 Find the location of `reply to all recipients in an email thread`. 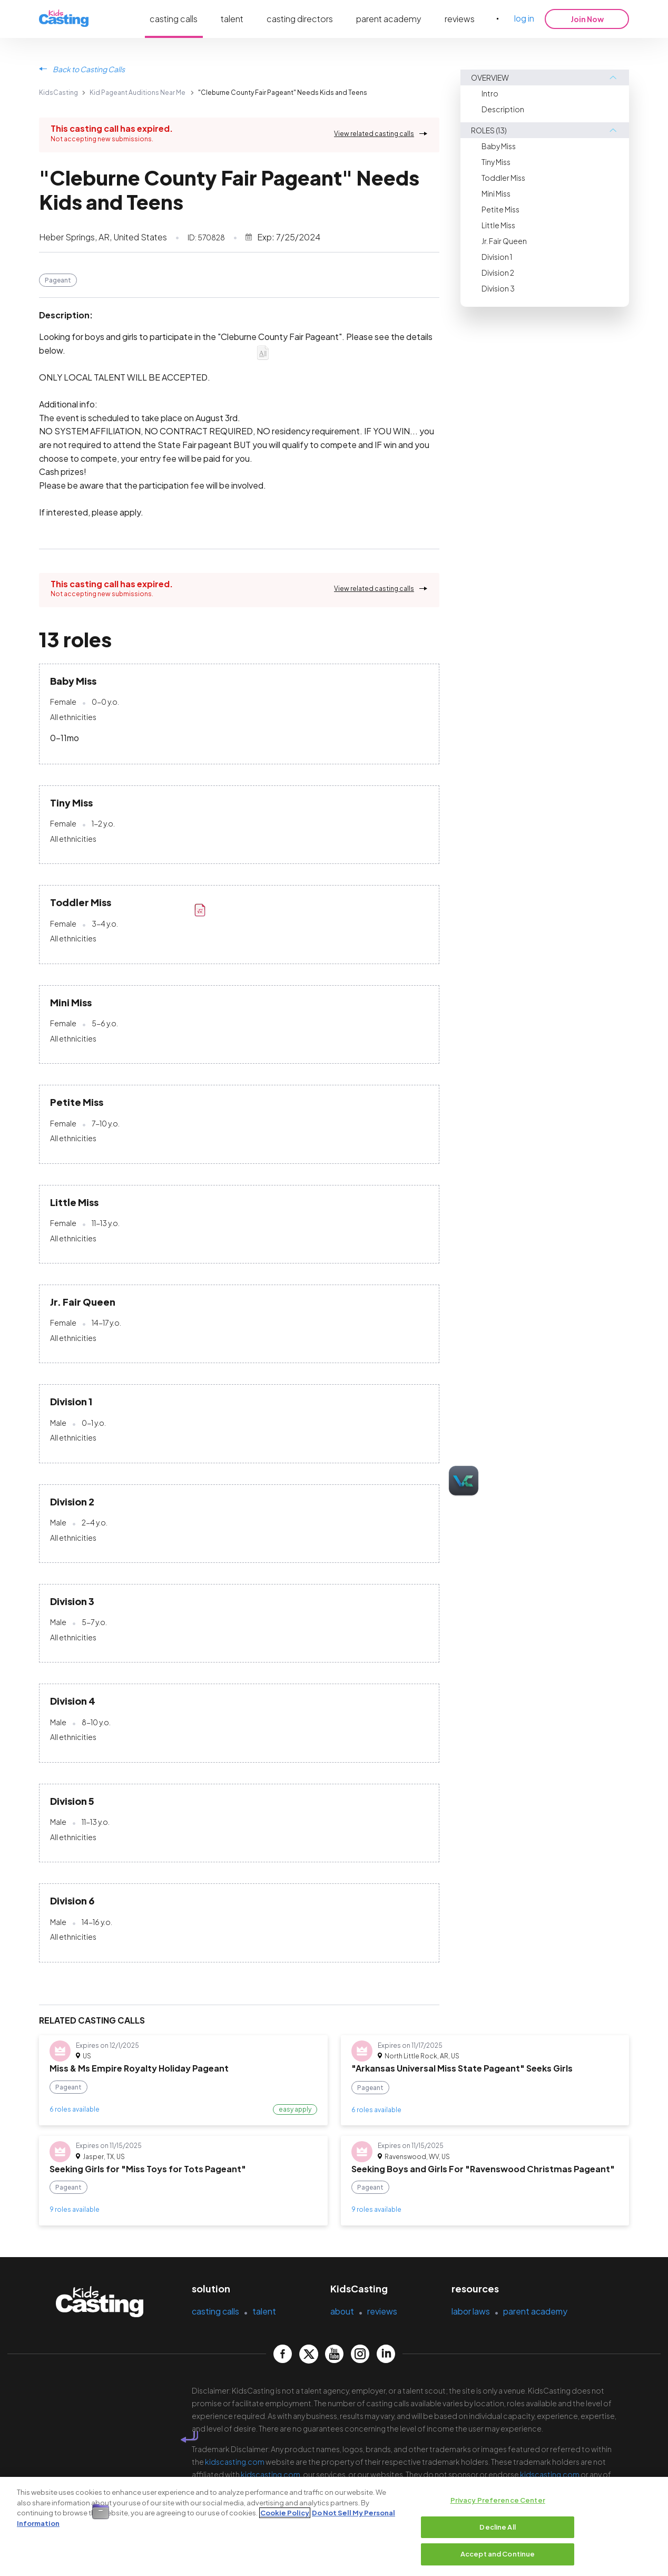

reply to all recipients in an email thread is located at coordinates (189, 2436).